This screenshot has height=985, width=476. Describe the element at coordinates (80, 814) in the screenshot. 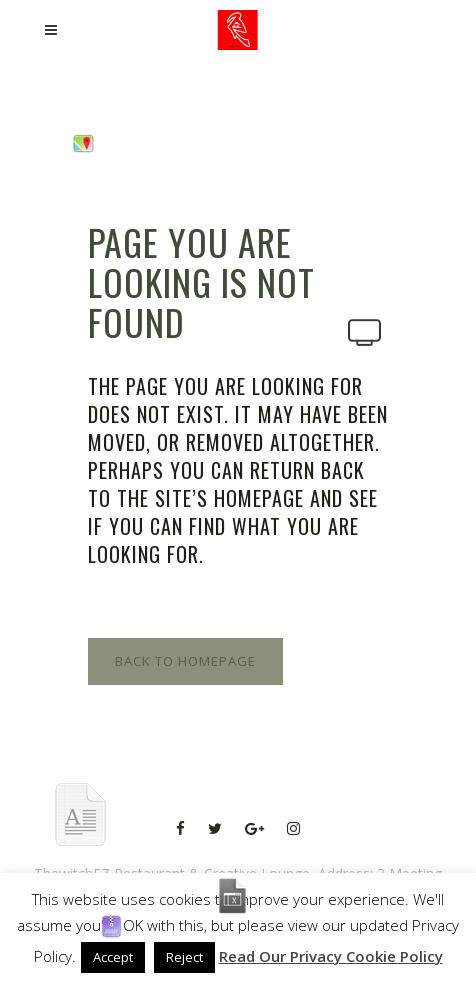

I see `open a rich text format document` at that location.